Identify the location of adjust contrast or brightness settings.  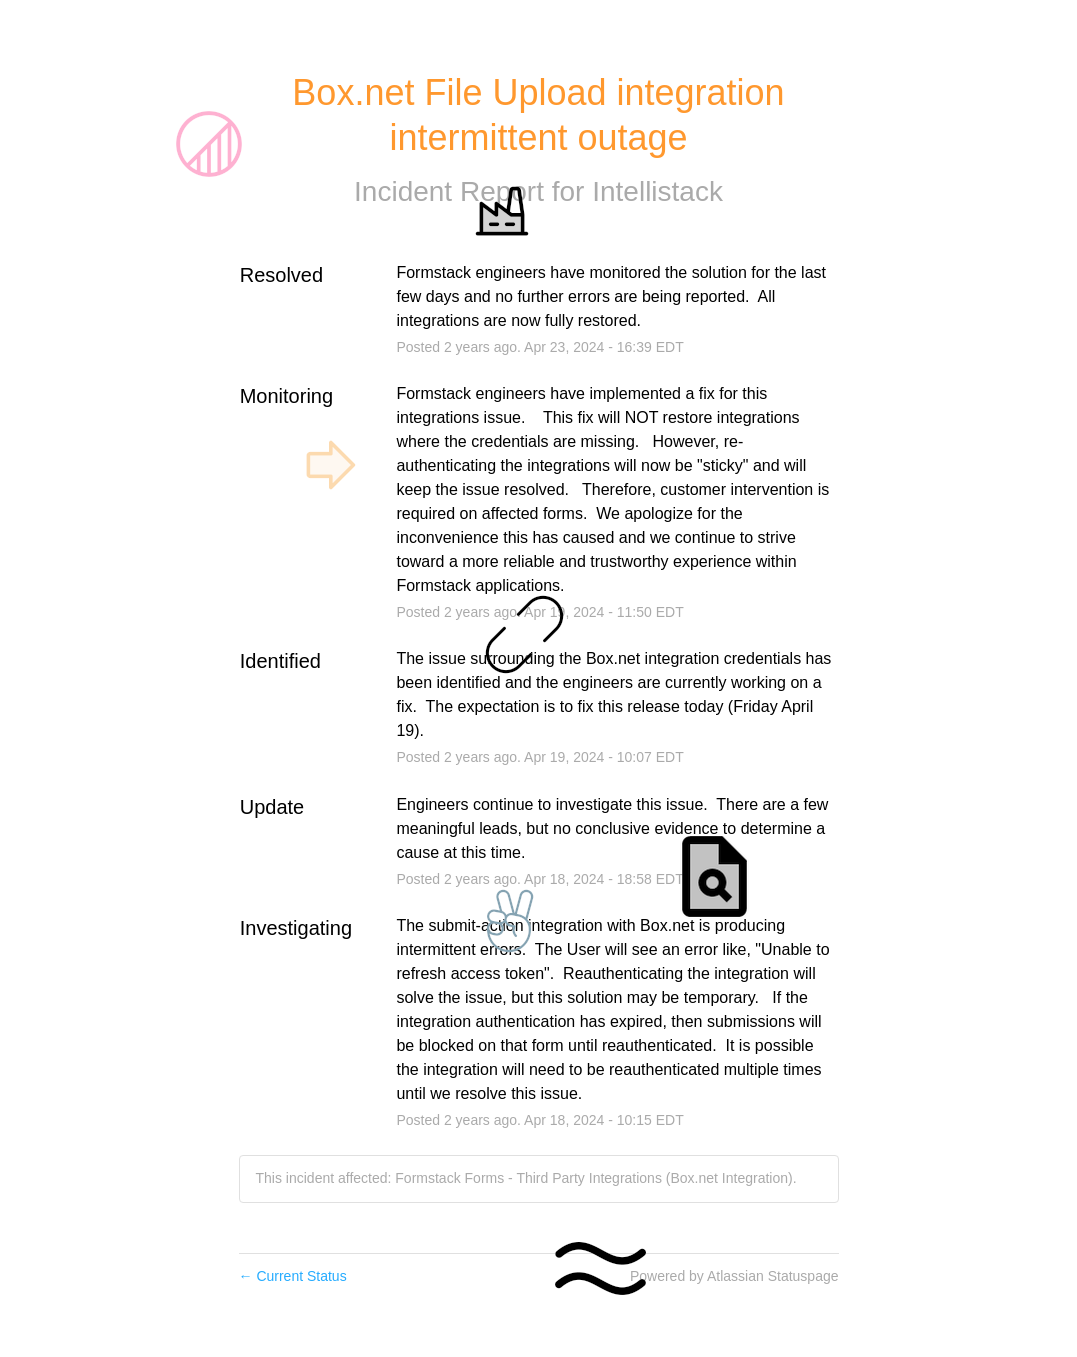
(209, 144).